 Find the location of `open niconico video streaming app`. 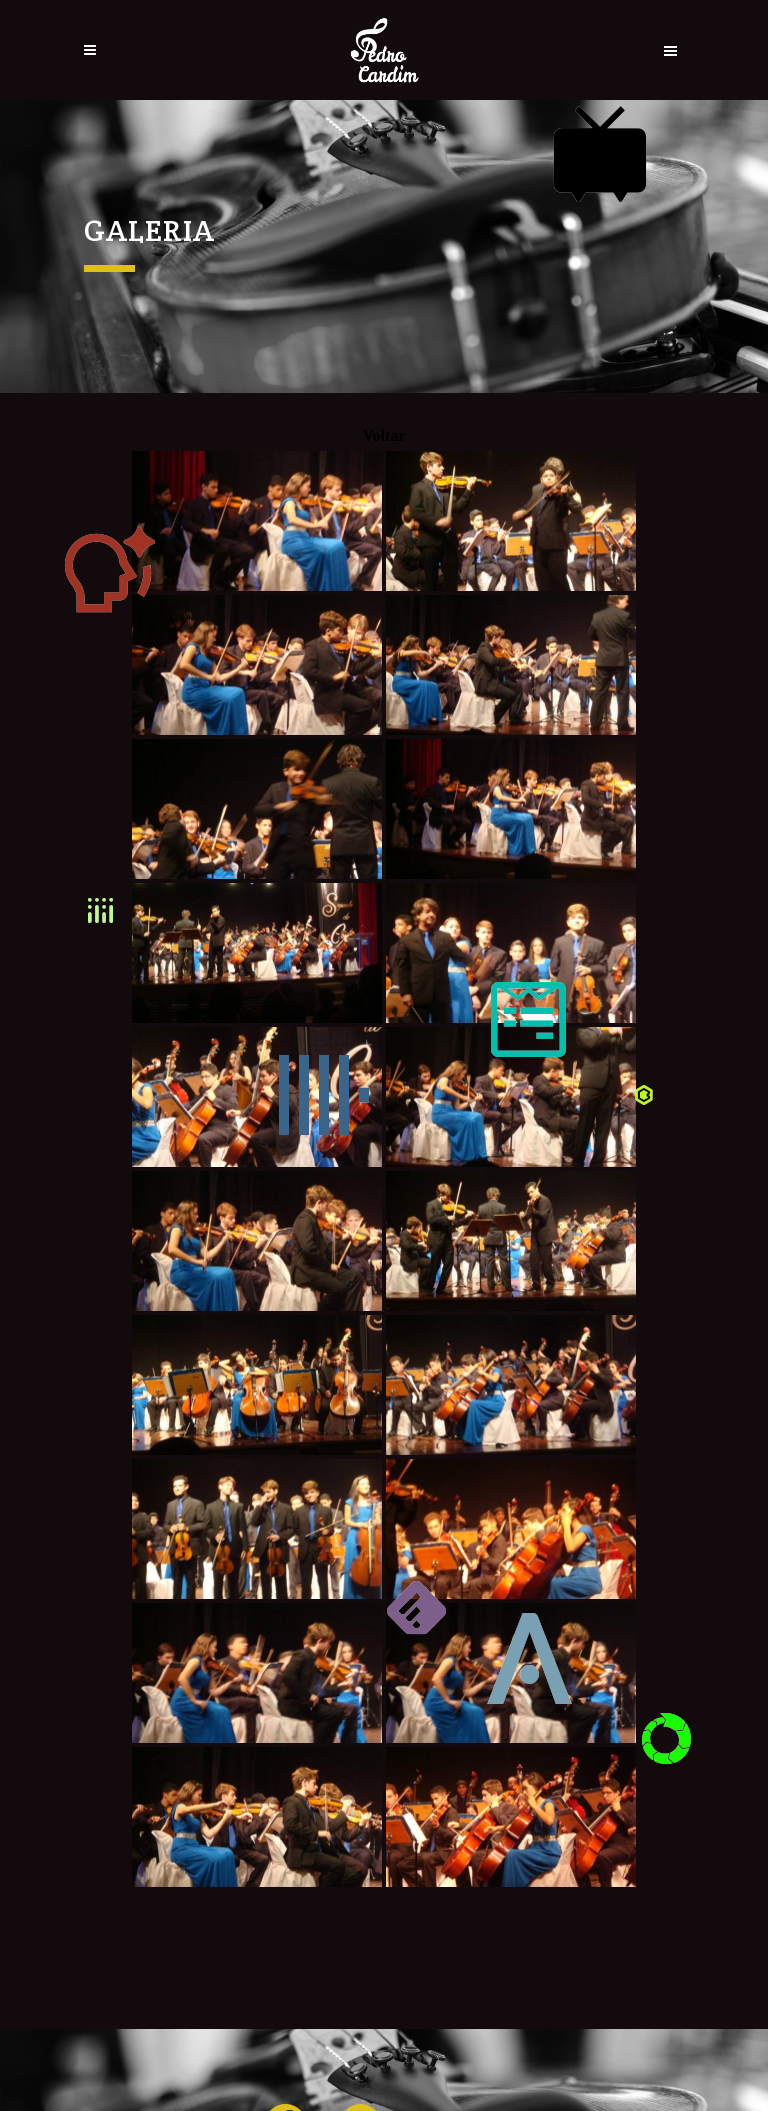

open niconico video streaming app is located at coordinates (600, 154).